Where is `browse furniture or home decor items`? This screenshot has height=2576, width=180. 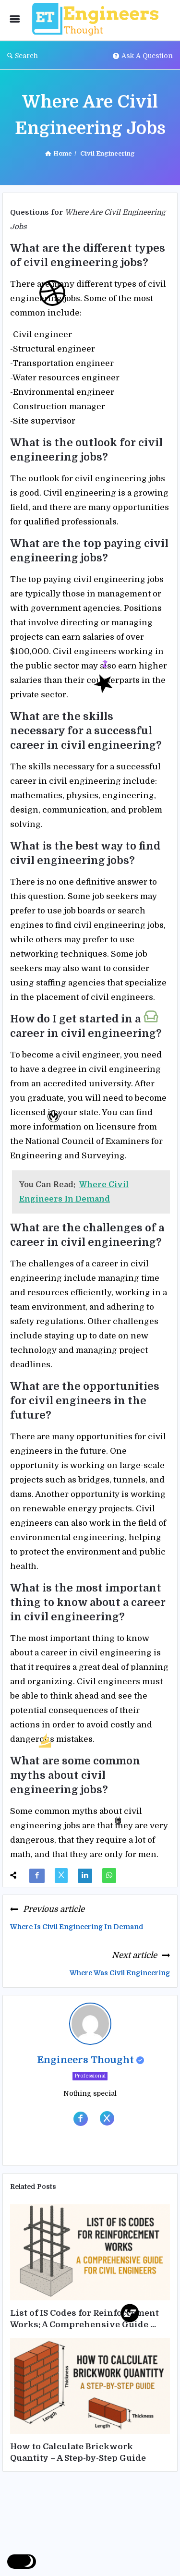 browse furniture or home decor items is located at coordinates (151, 1016).